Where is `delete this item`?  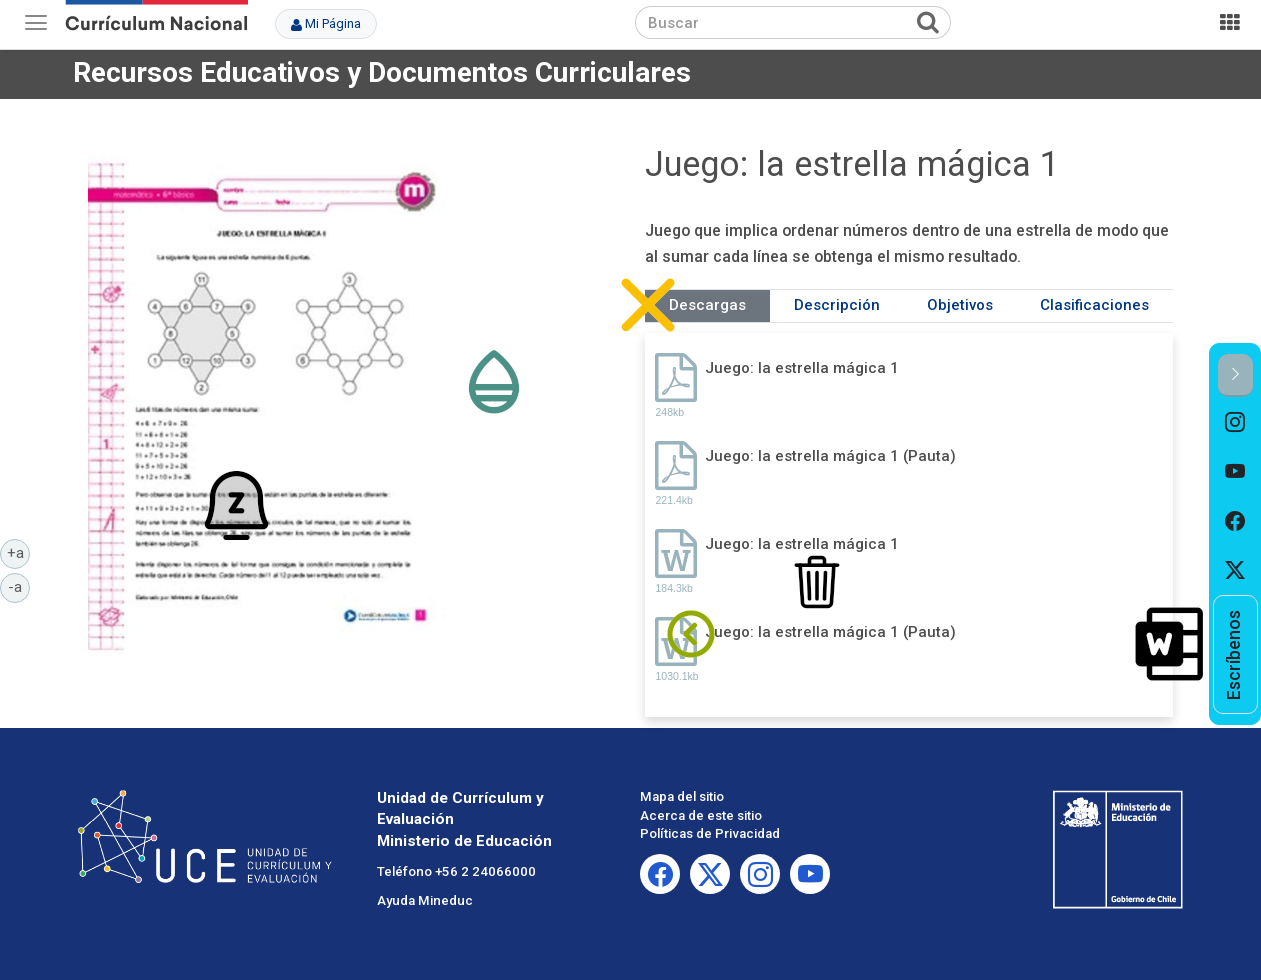
delete this item is located at coordinates (817, 582).